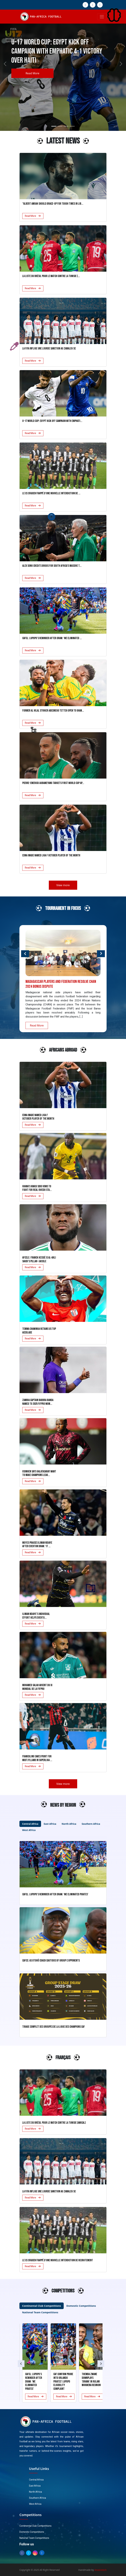 The height and width of the screenshot is (2576, 126). What do you see at coordinates (14, 346) in the screenshot?
I see `pick a color from the screen` at bounding box center [14, 346].